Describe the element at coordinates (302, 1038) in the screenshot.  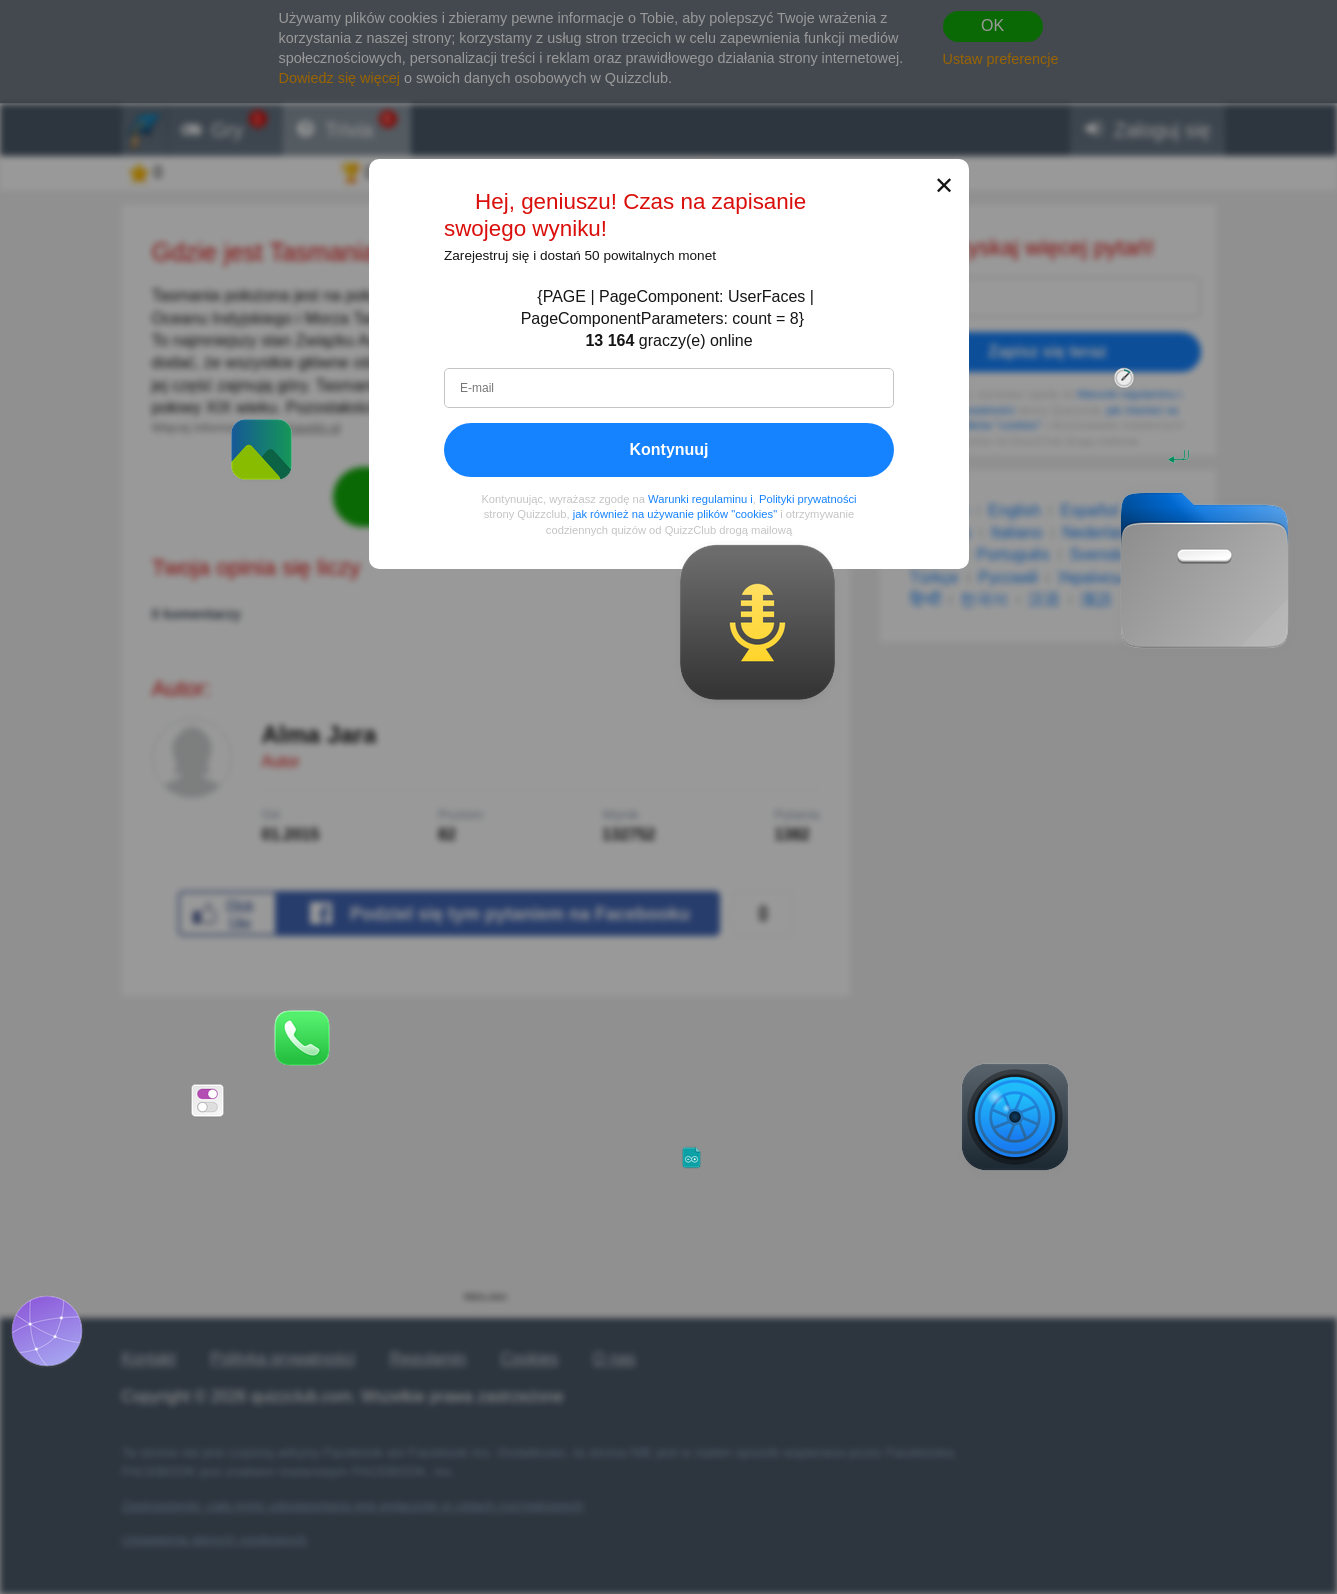
I see `open the phone app to make a call` at that location.